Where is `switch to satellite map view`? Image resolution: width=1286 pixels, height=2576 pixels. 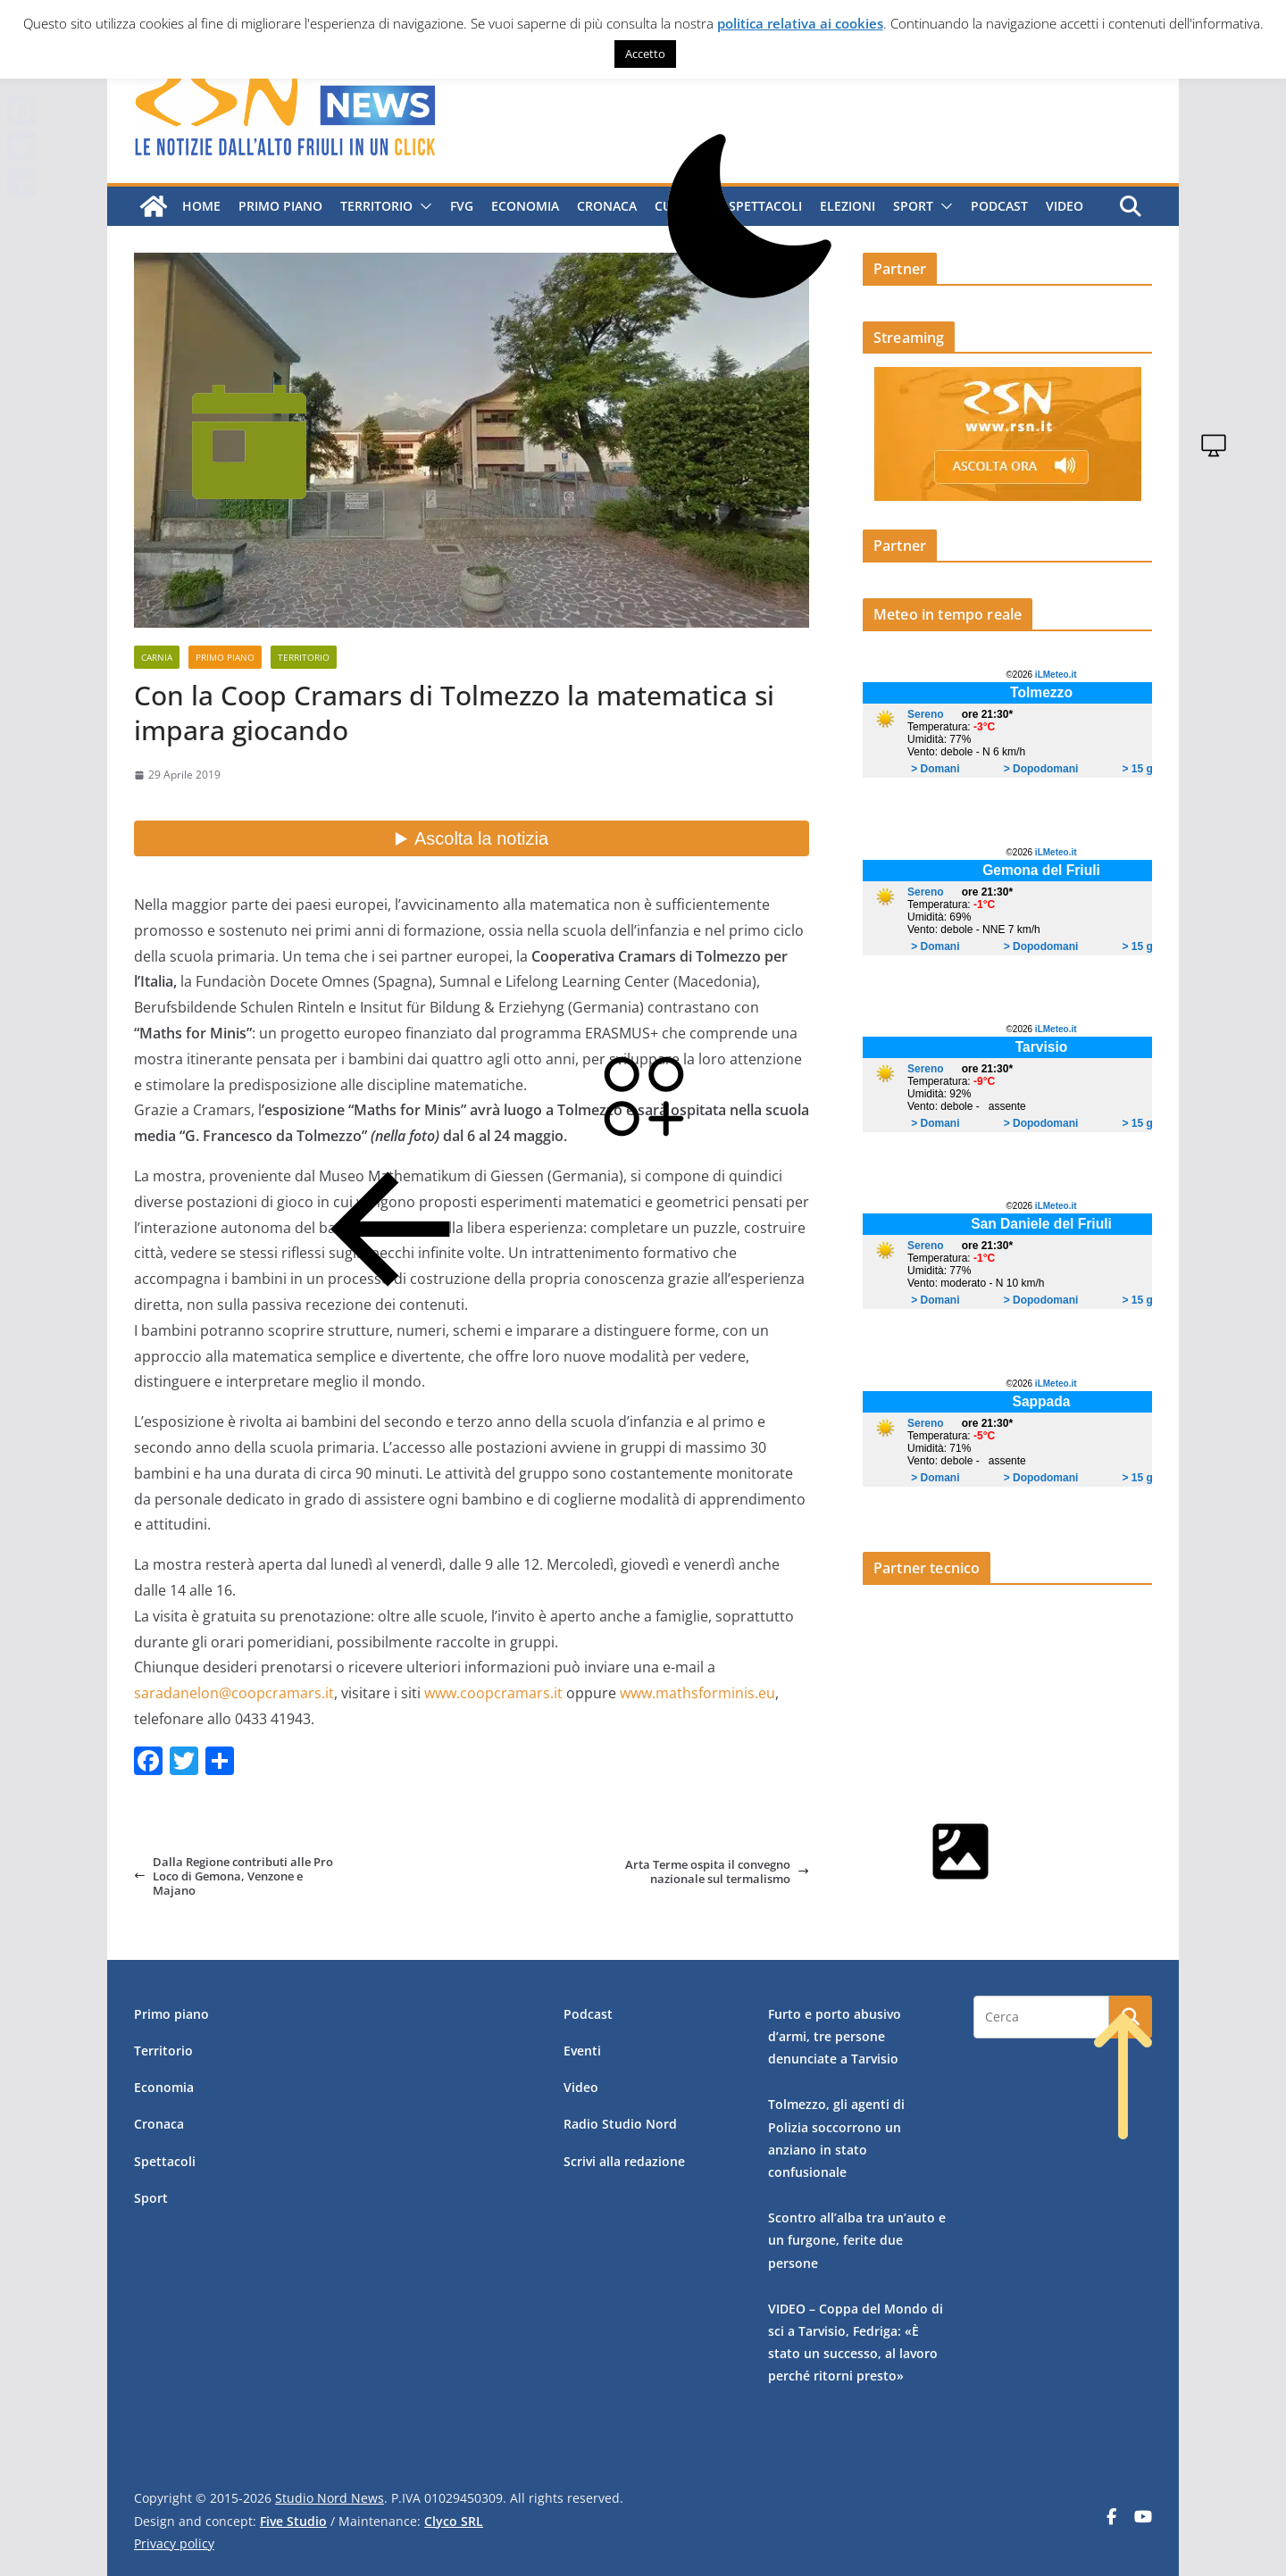 switch to satellite map view is located at coordinates (960, 1851).